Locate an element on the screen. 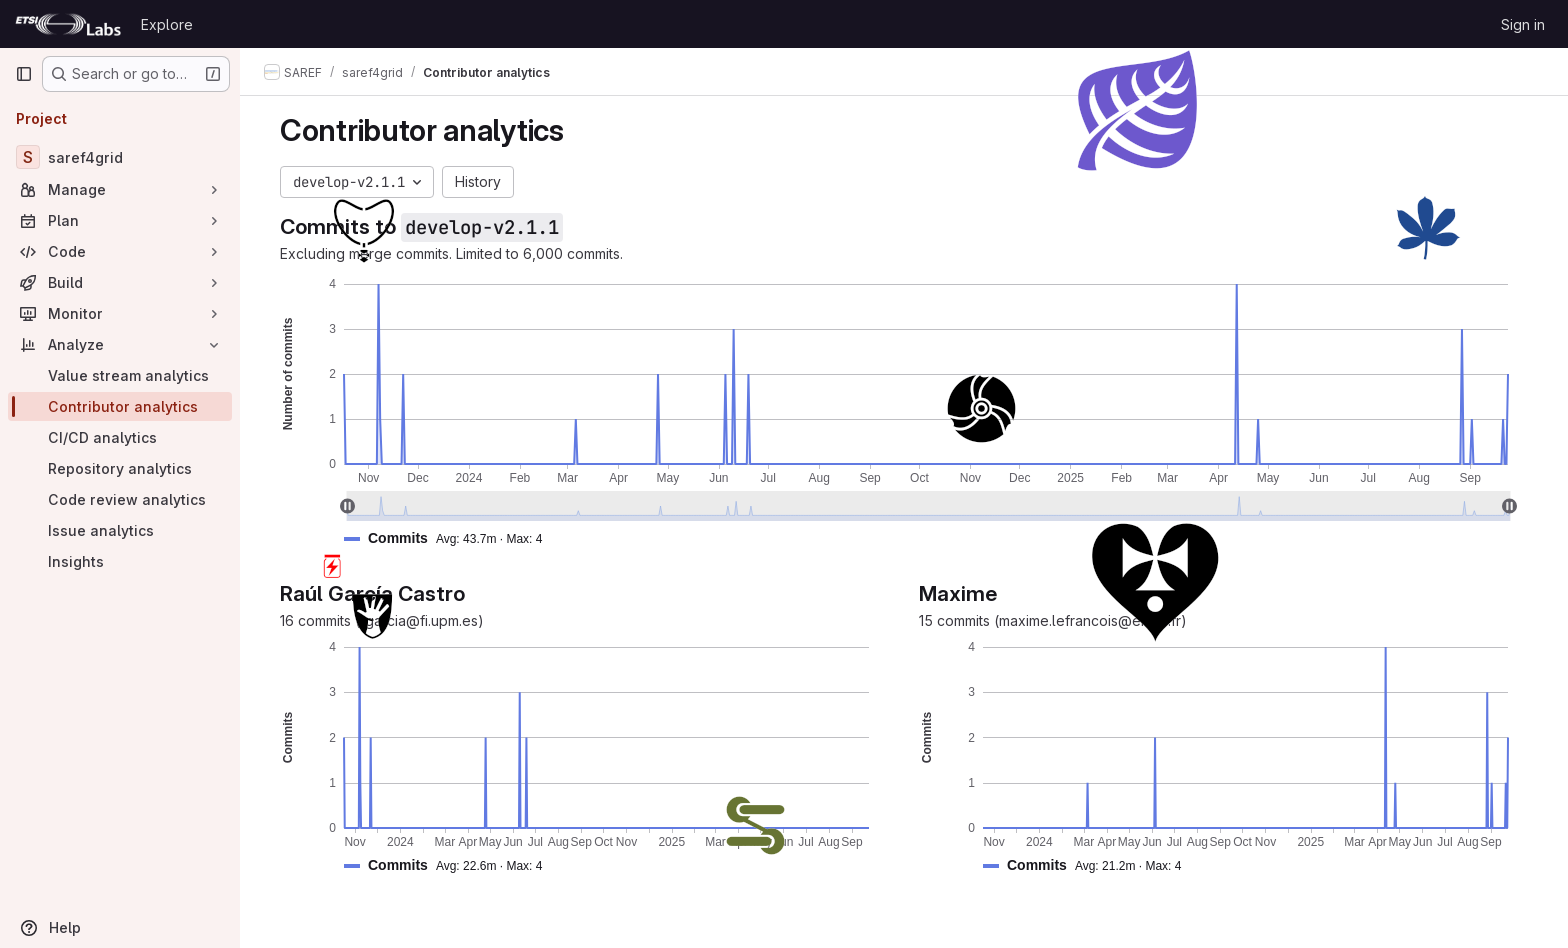 This screenshot has height=948, width=1568. connect or link two items together is located at coordinates (755, 825).